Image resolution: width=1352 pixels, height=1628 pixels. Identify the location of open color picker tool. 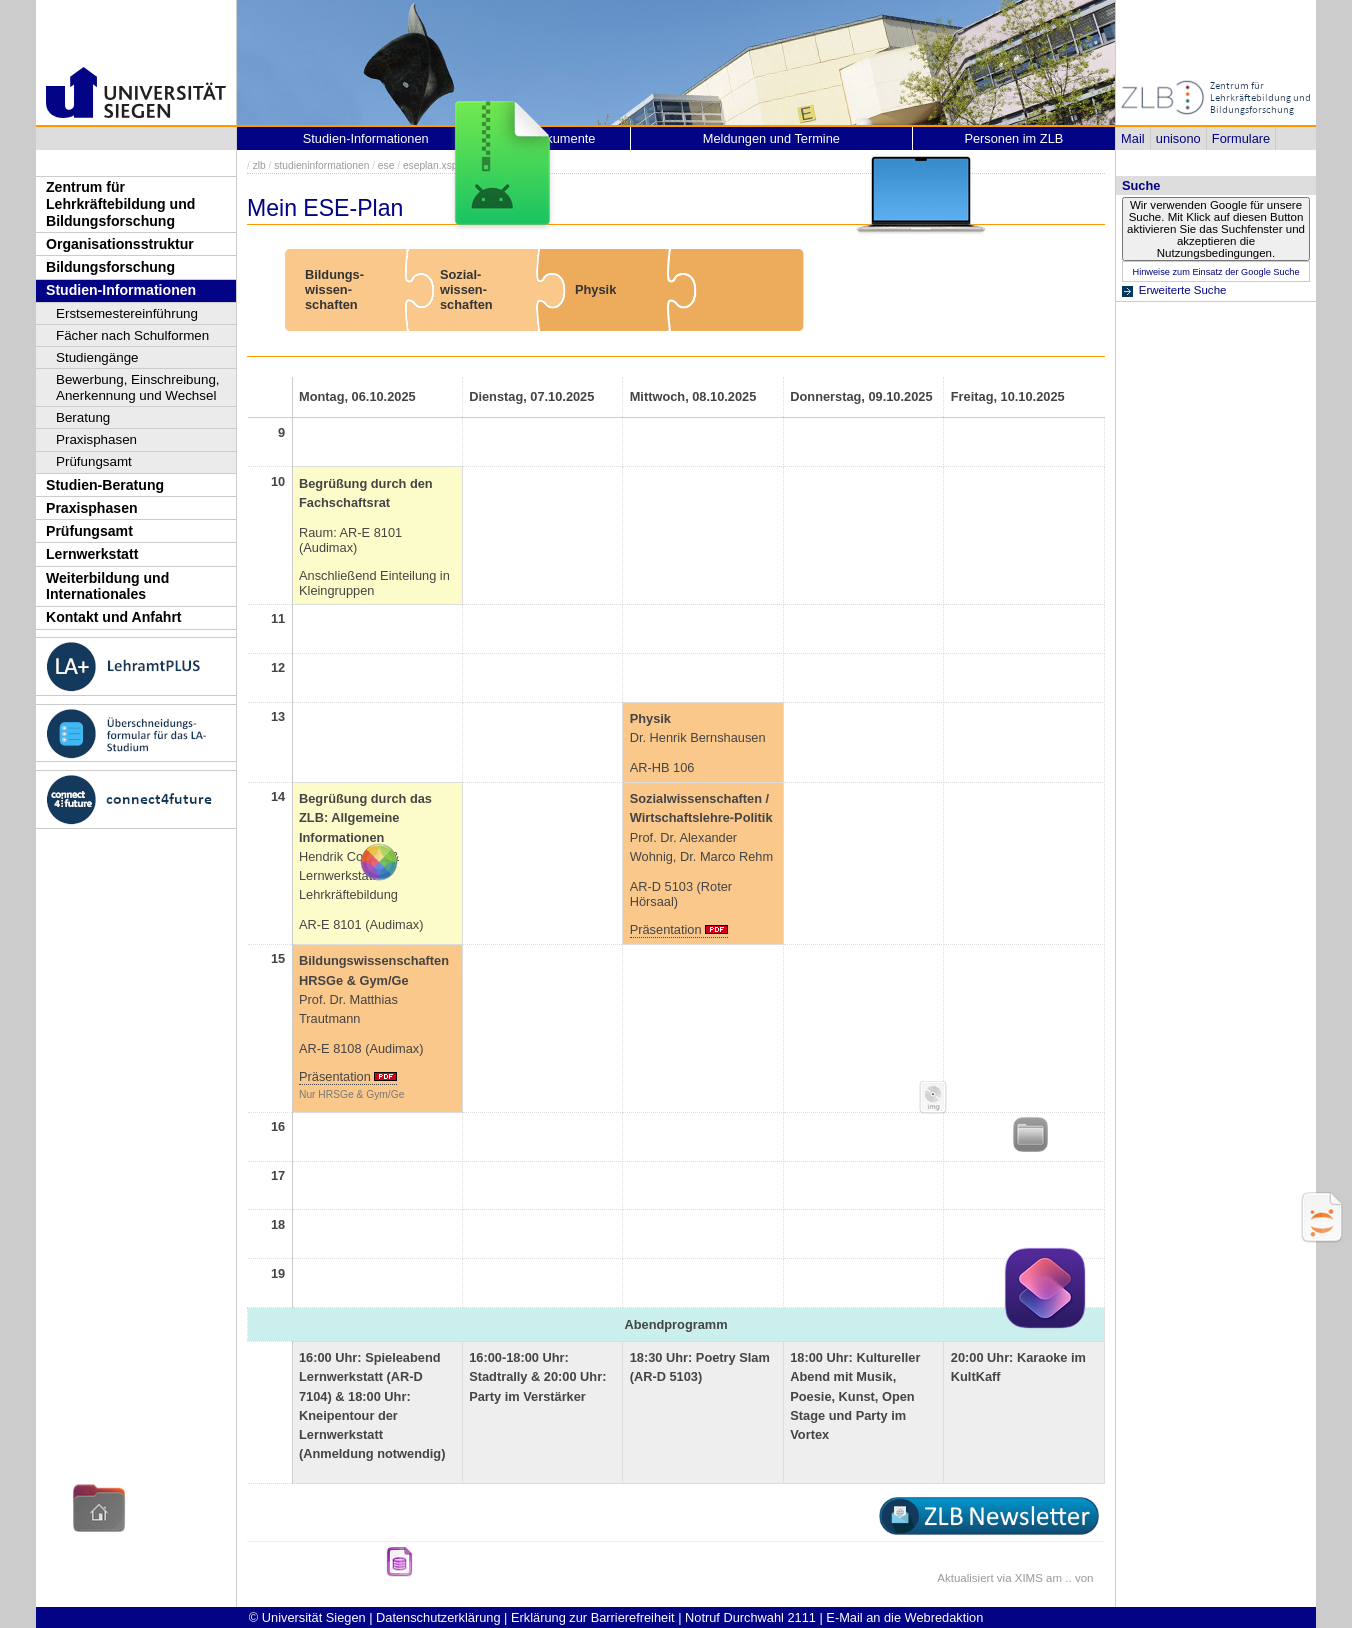
(379, 862).